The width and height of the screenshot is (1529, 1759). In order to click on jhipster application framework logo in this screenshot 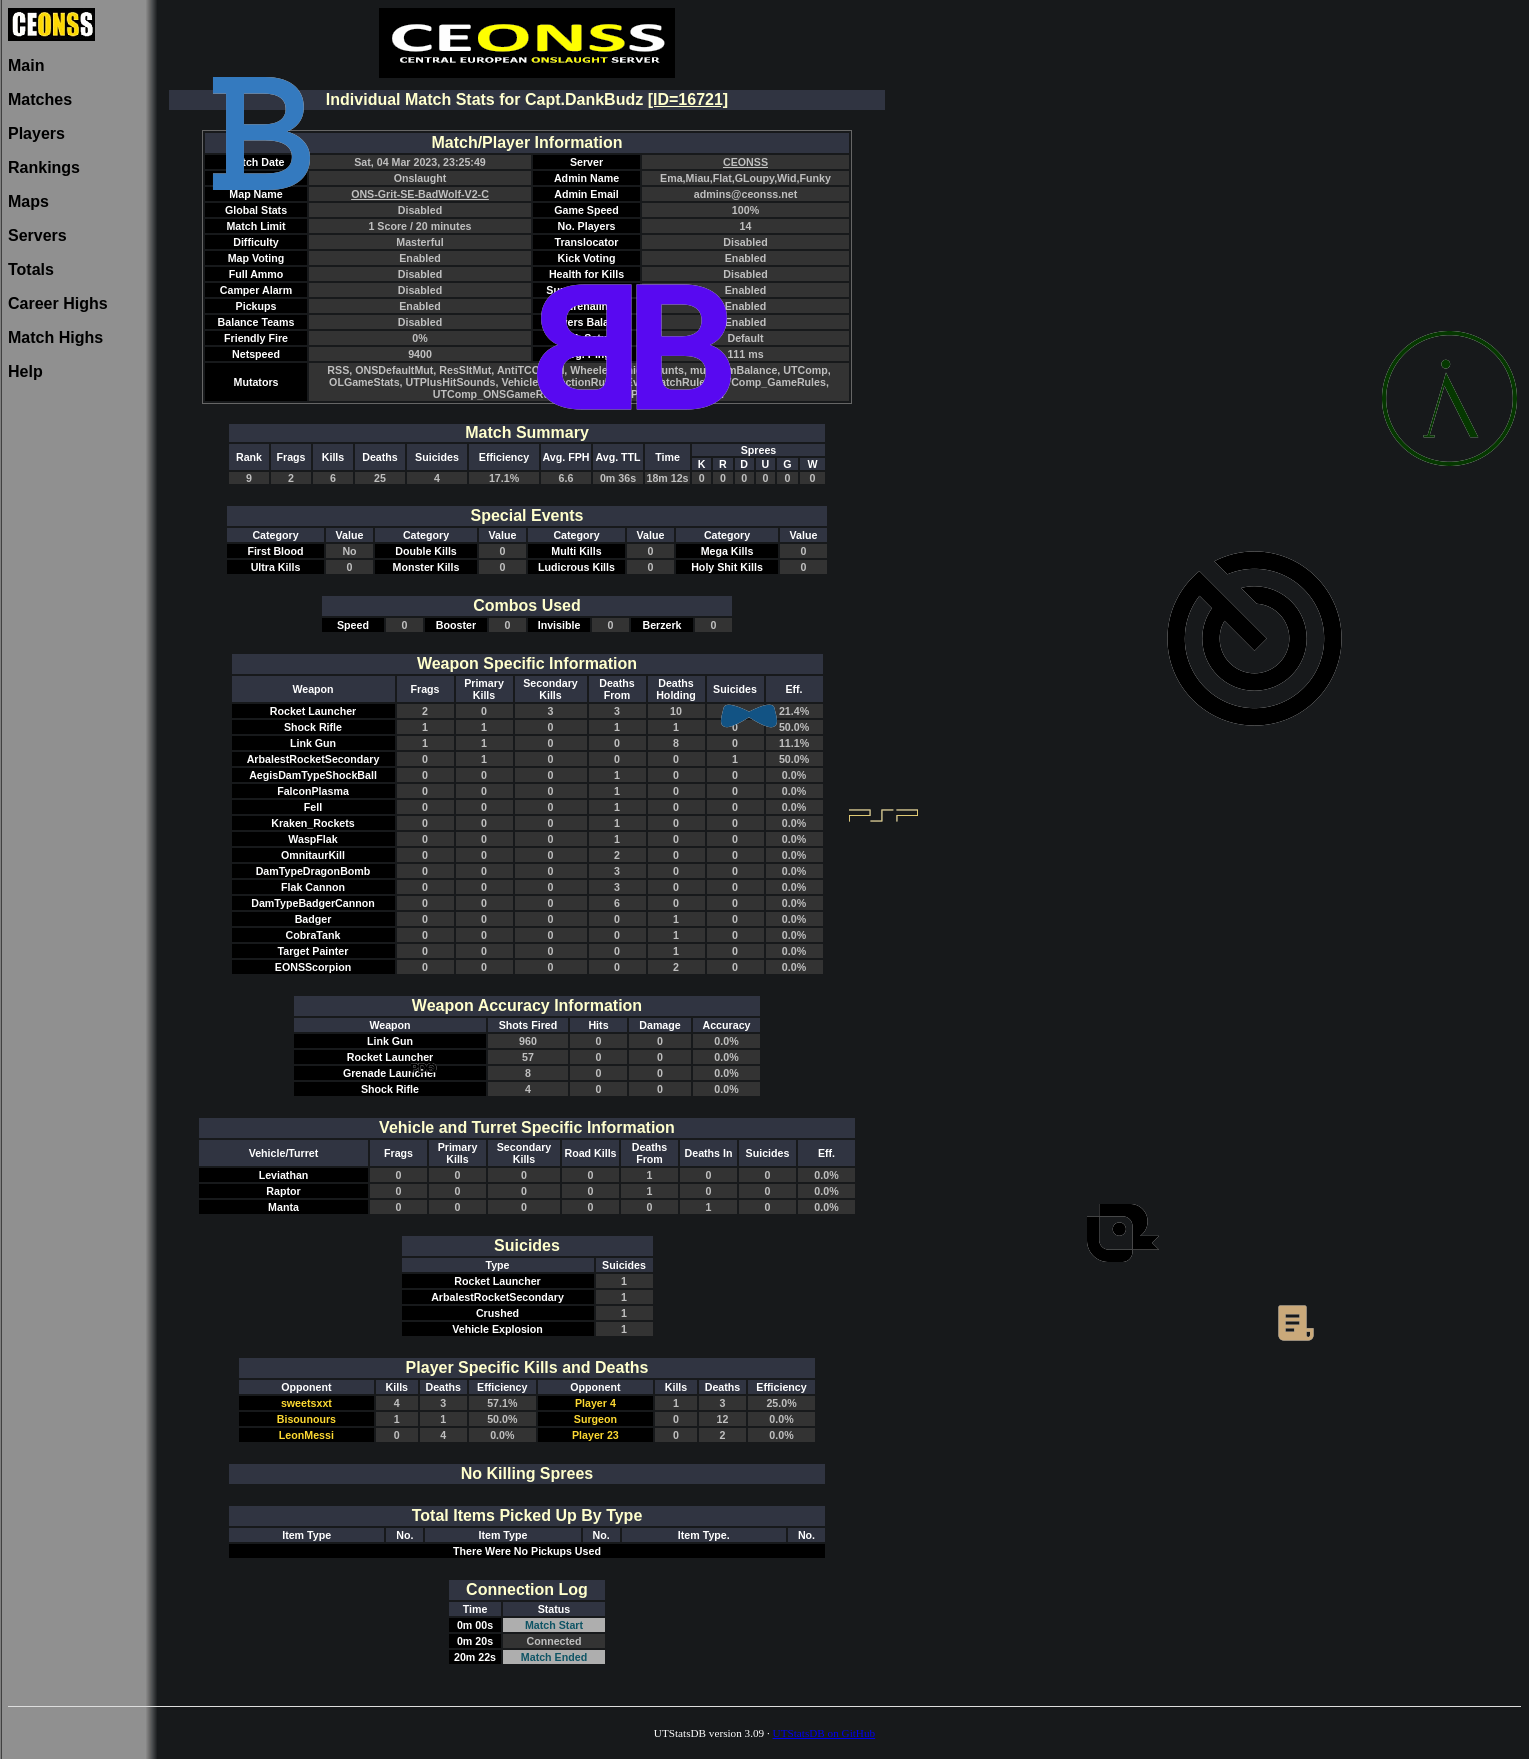, I will do `click(749, 716)`.